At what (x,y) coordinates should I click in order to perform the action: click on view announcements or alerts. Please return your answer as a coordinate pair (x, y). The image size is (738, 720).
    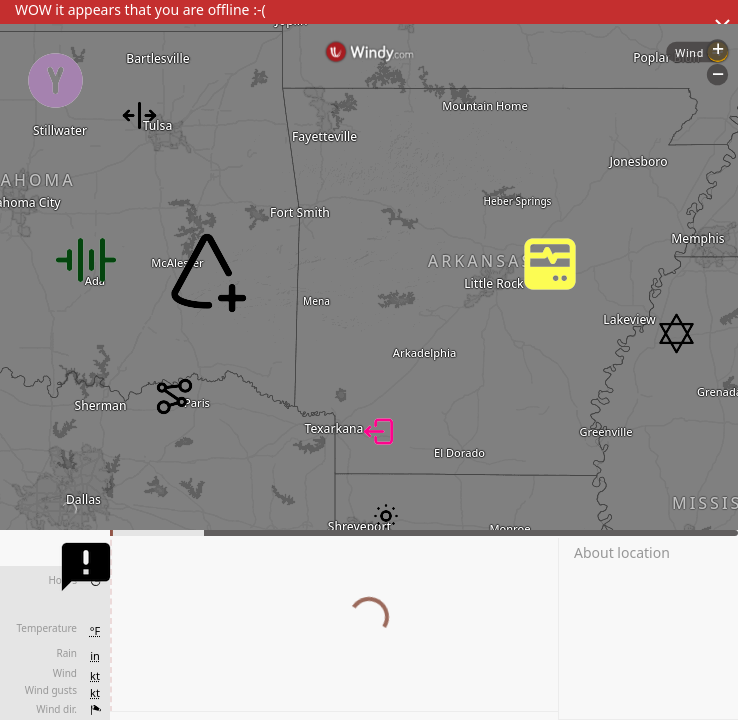
    Looking at the image, I should click on (86, 567).